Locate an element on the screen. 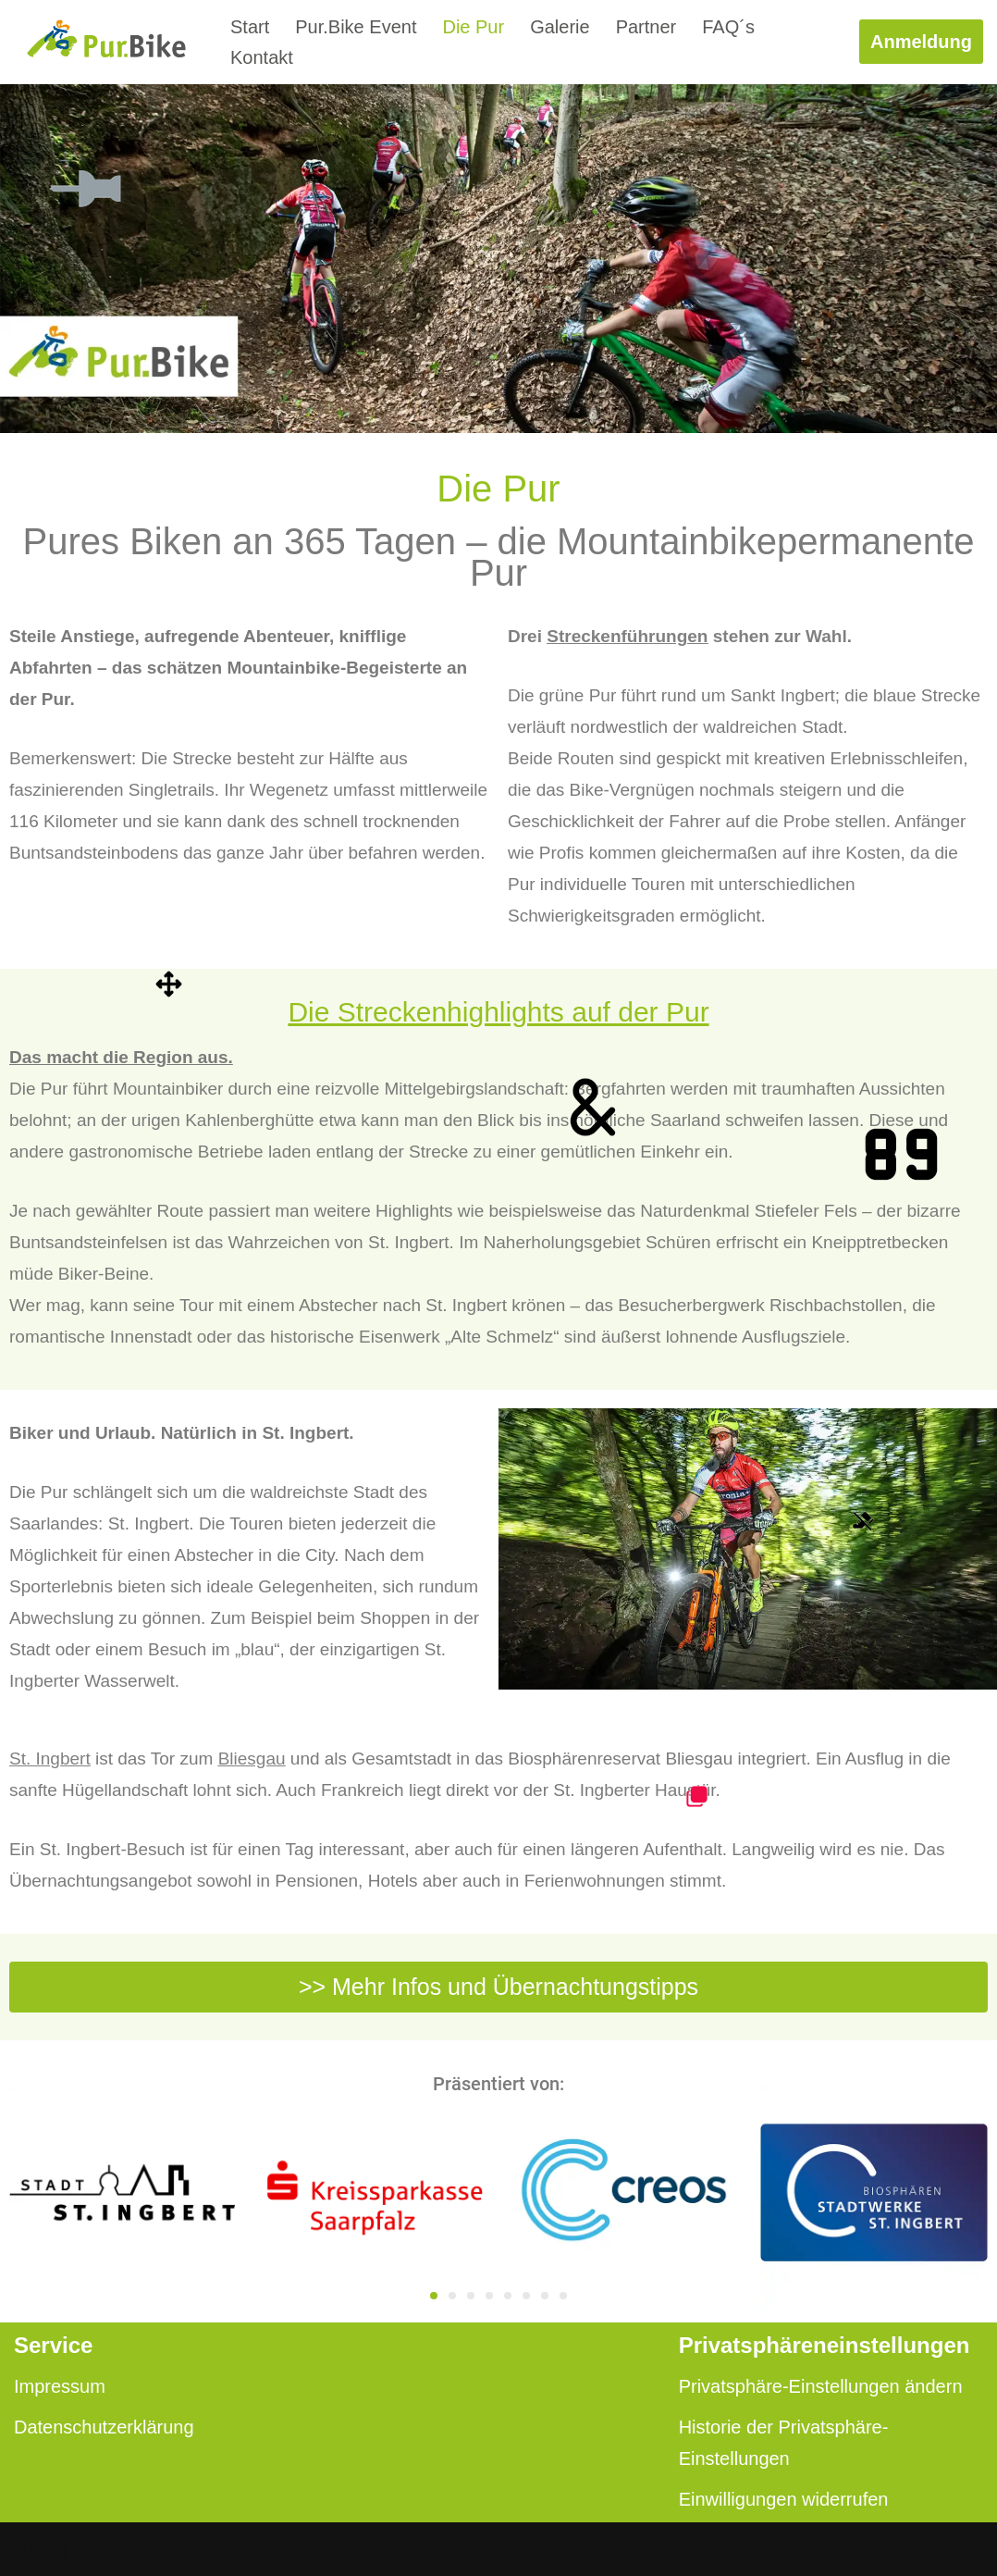 This screenshot has width=997, height=2576. indicates area where stepping is prohibited is located at coordinates (863, 1520).